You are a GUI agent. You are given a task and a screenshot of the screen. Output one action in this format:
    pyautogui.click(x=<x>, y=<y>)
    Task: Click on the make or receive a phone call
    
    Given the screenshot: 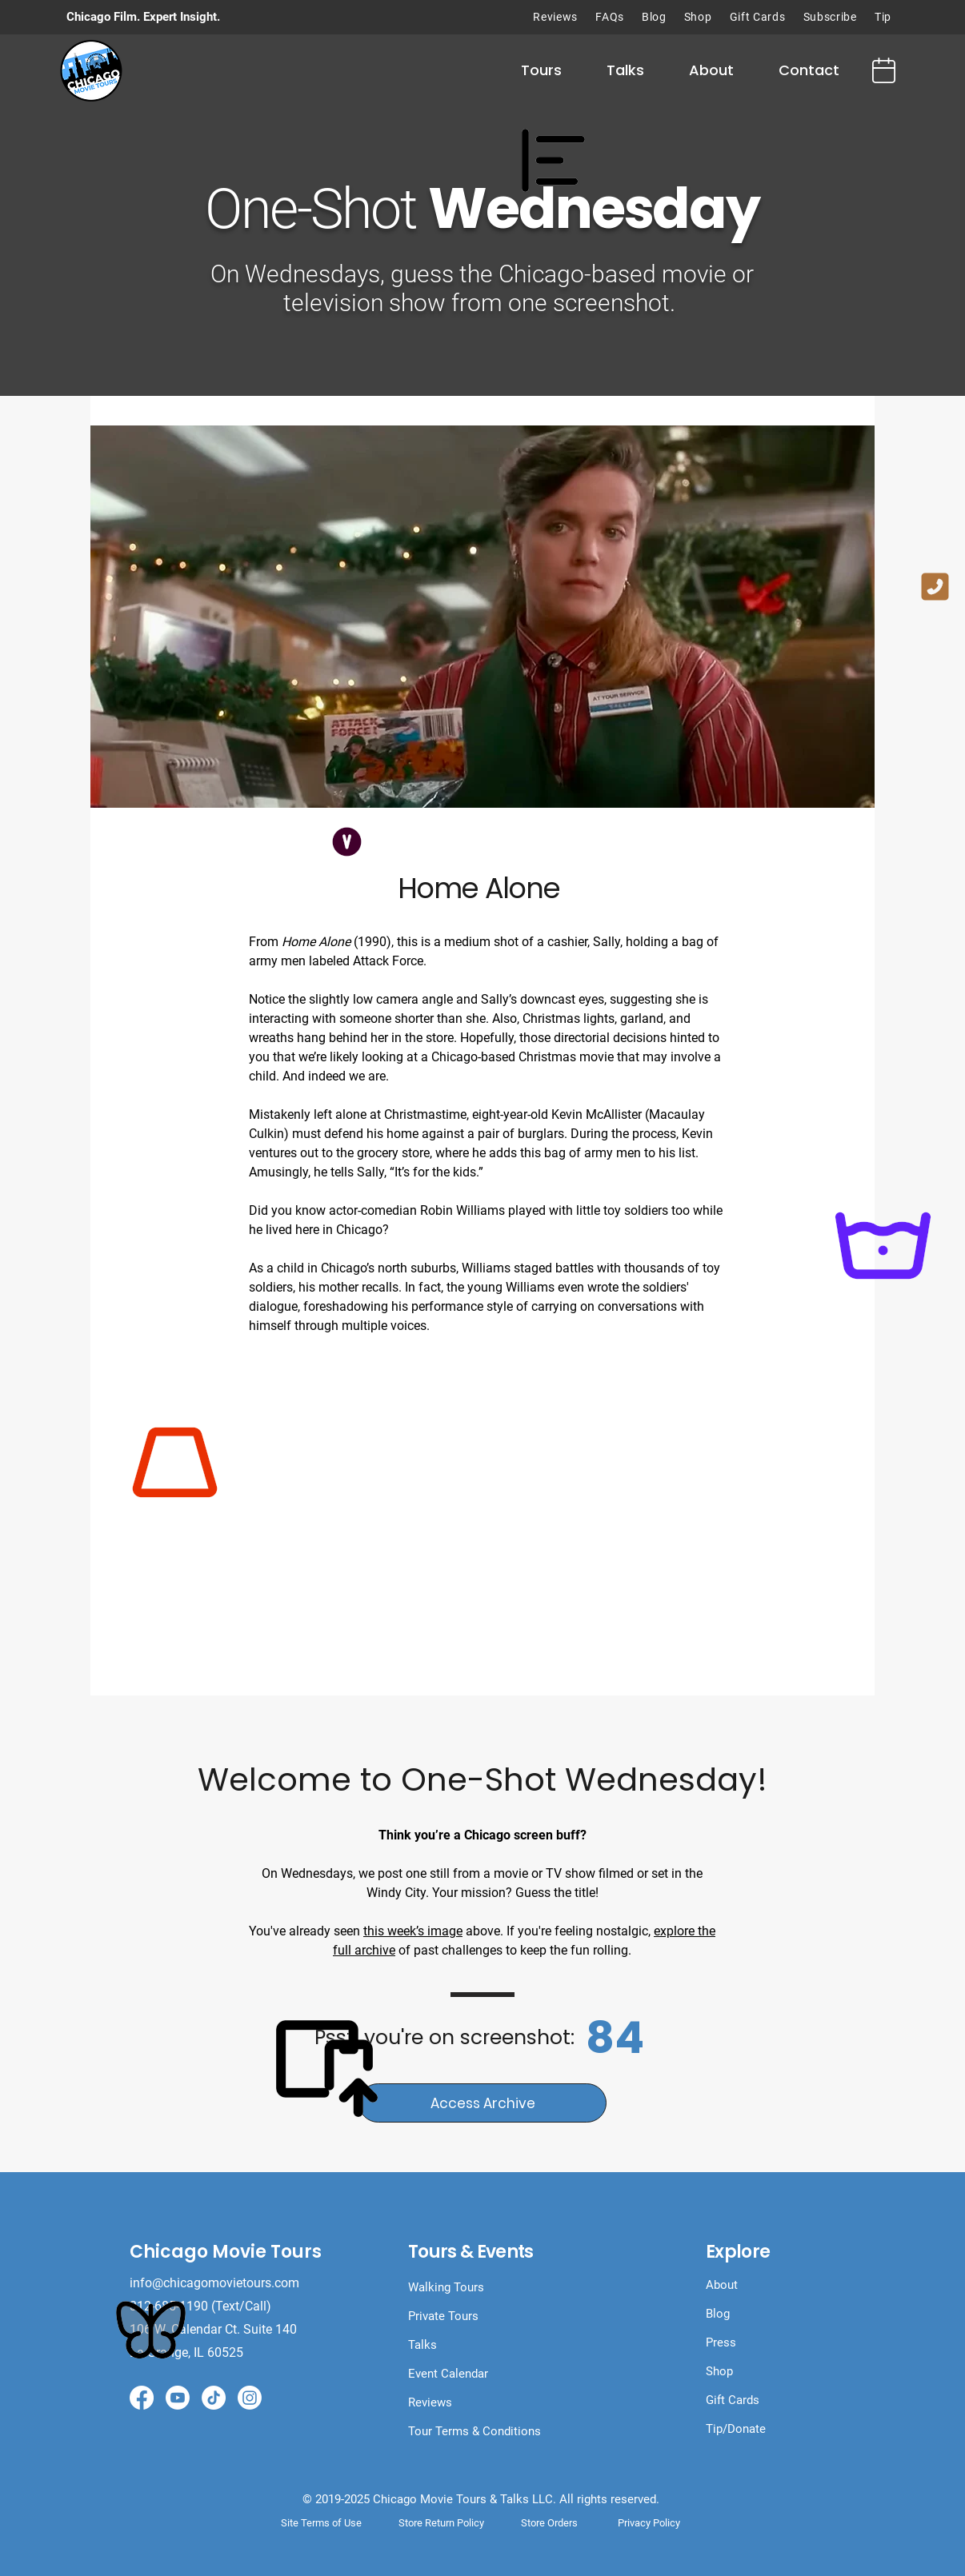 What is the action you would take?
    pyautogui.click(x=935, y=586)
    